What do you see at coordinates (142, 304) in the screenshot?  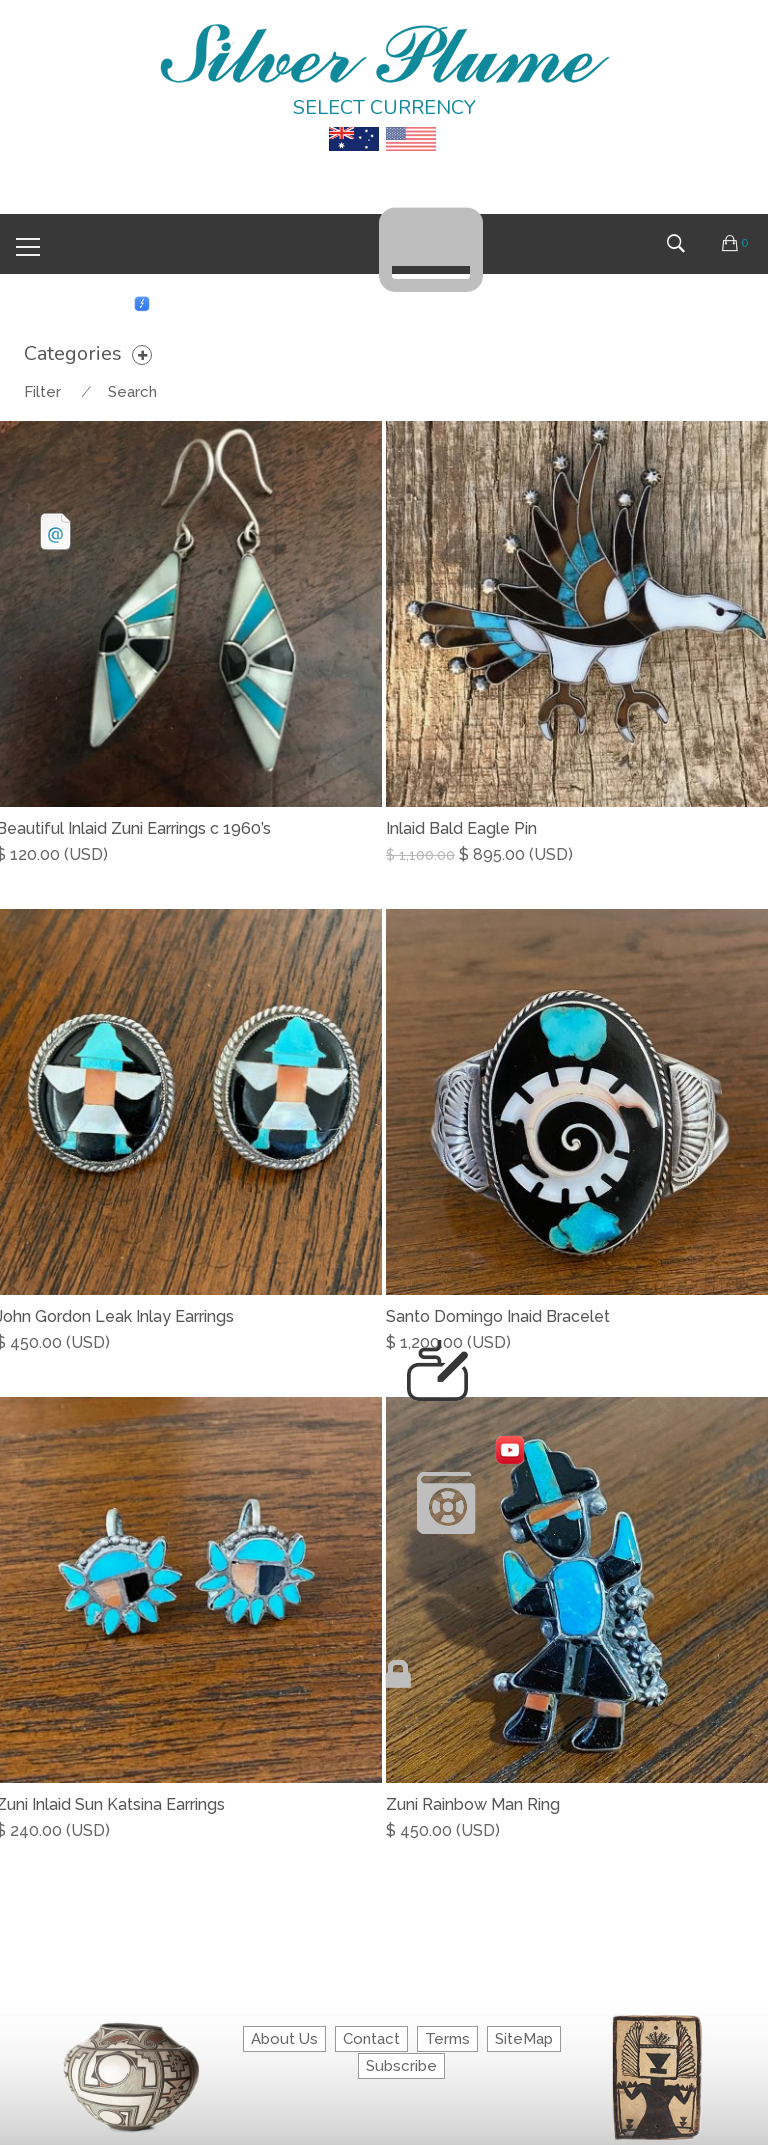 I see `access thunderbolt port settings` at bounding box center [142, 304].